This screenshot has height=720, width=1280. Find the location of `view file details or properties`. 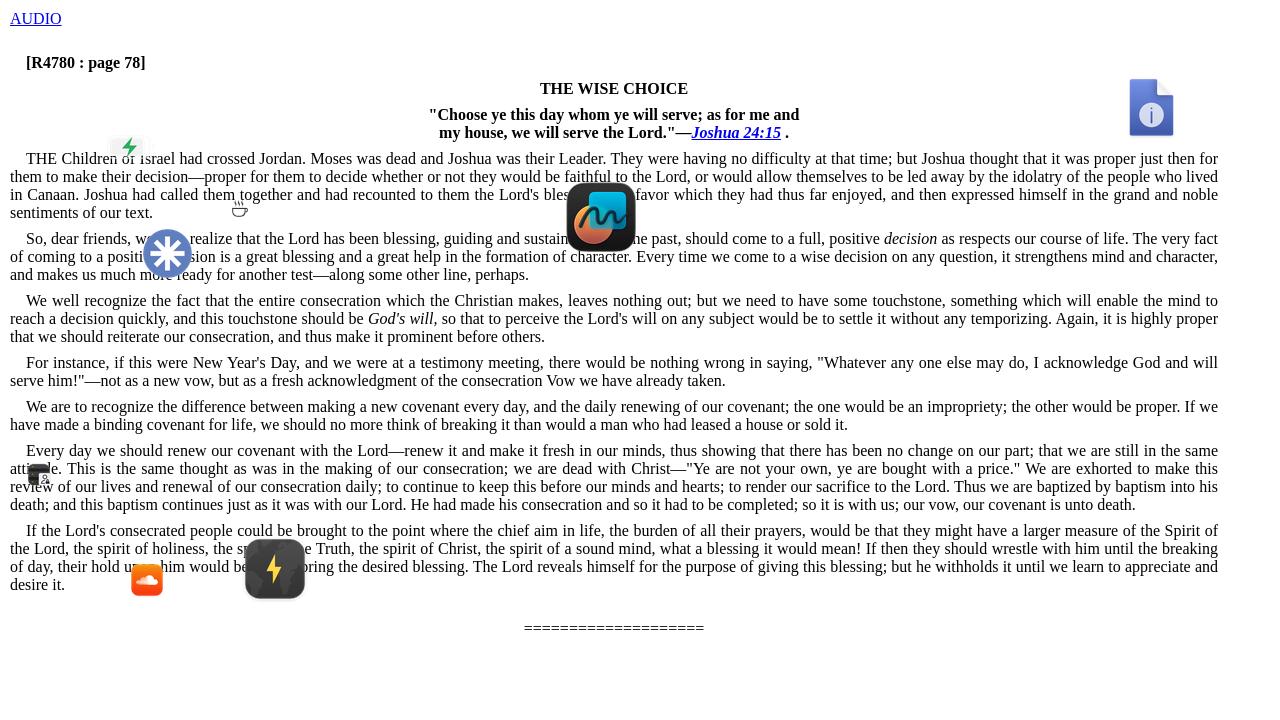

view file details or properties is located at coordinates (1151, 108).